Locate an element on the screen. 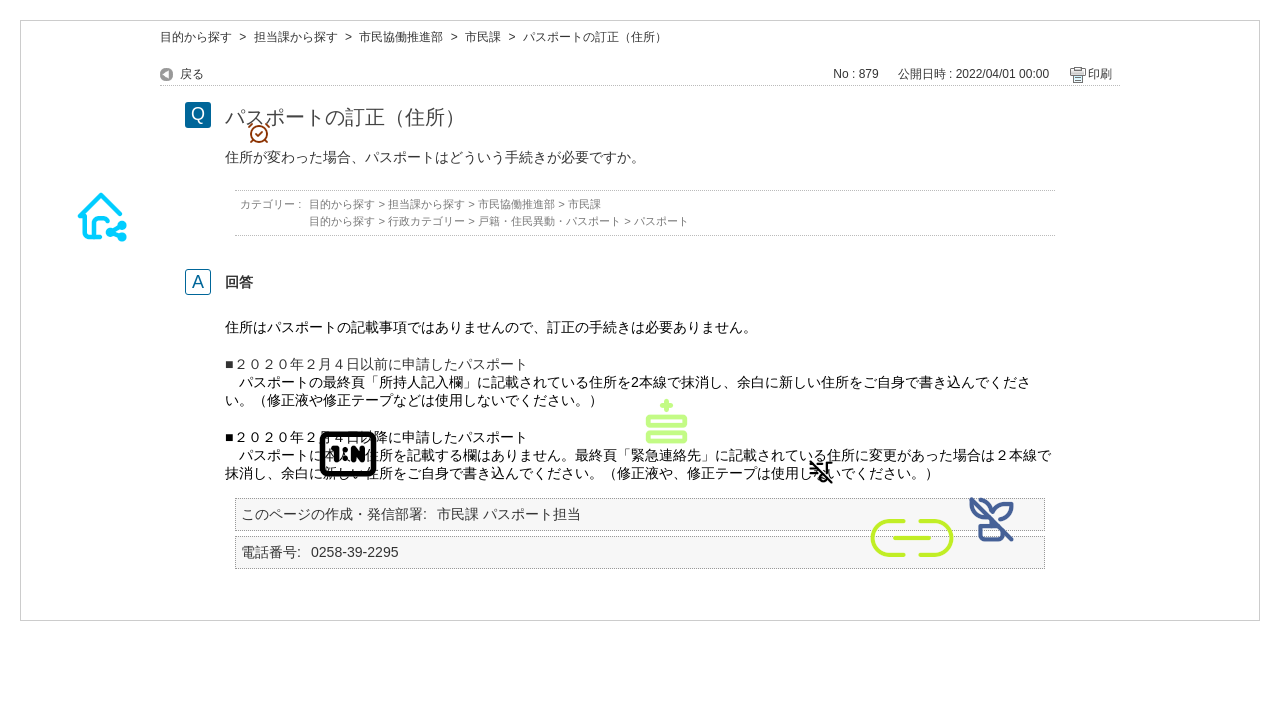 This screenshot has height=720, width=1280. alarm set successfully is located at coordinates (259, 133).